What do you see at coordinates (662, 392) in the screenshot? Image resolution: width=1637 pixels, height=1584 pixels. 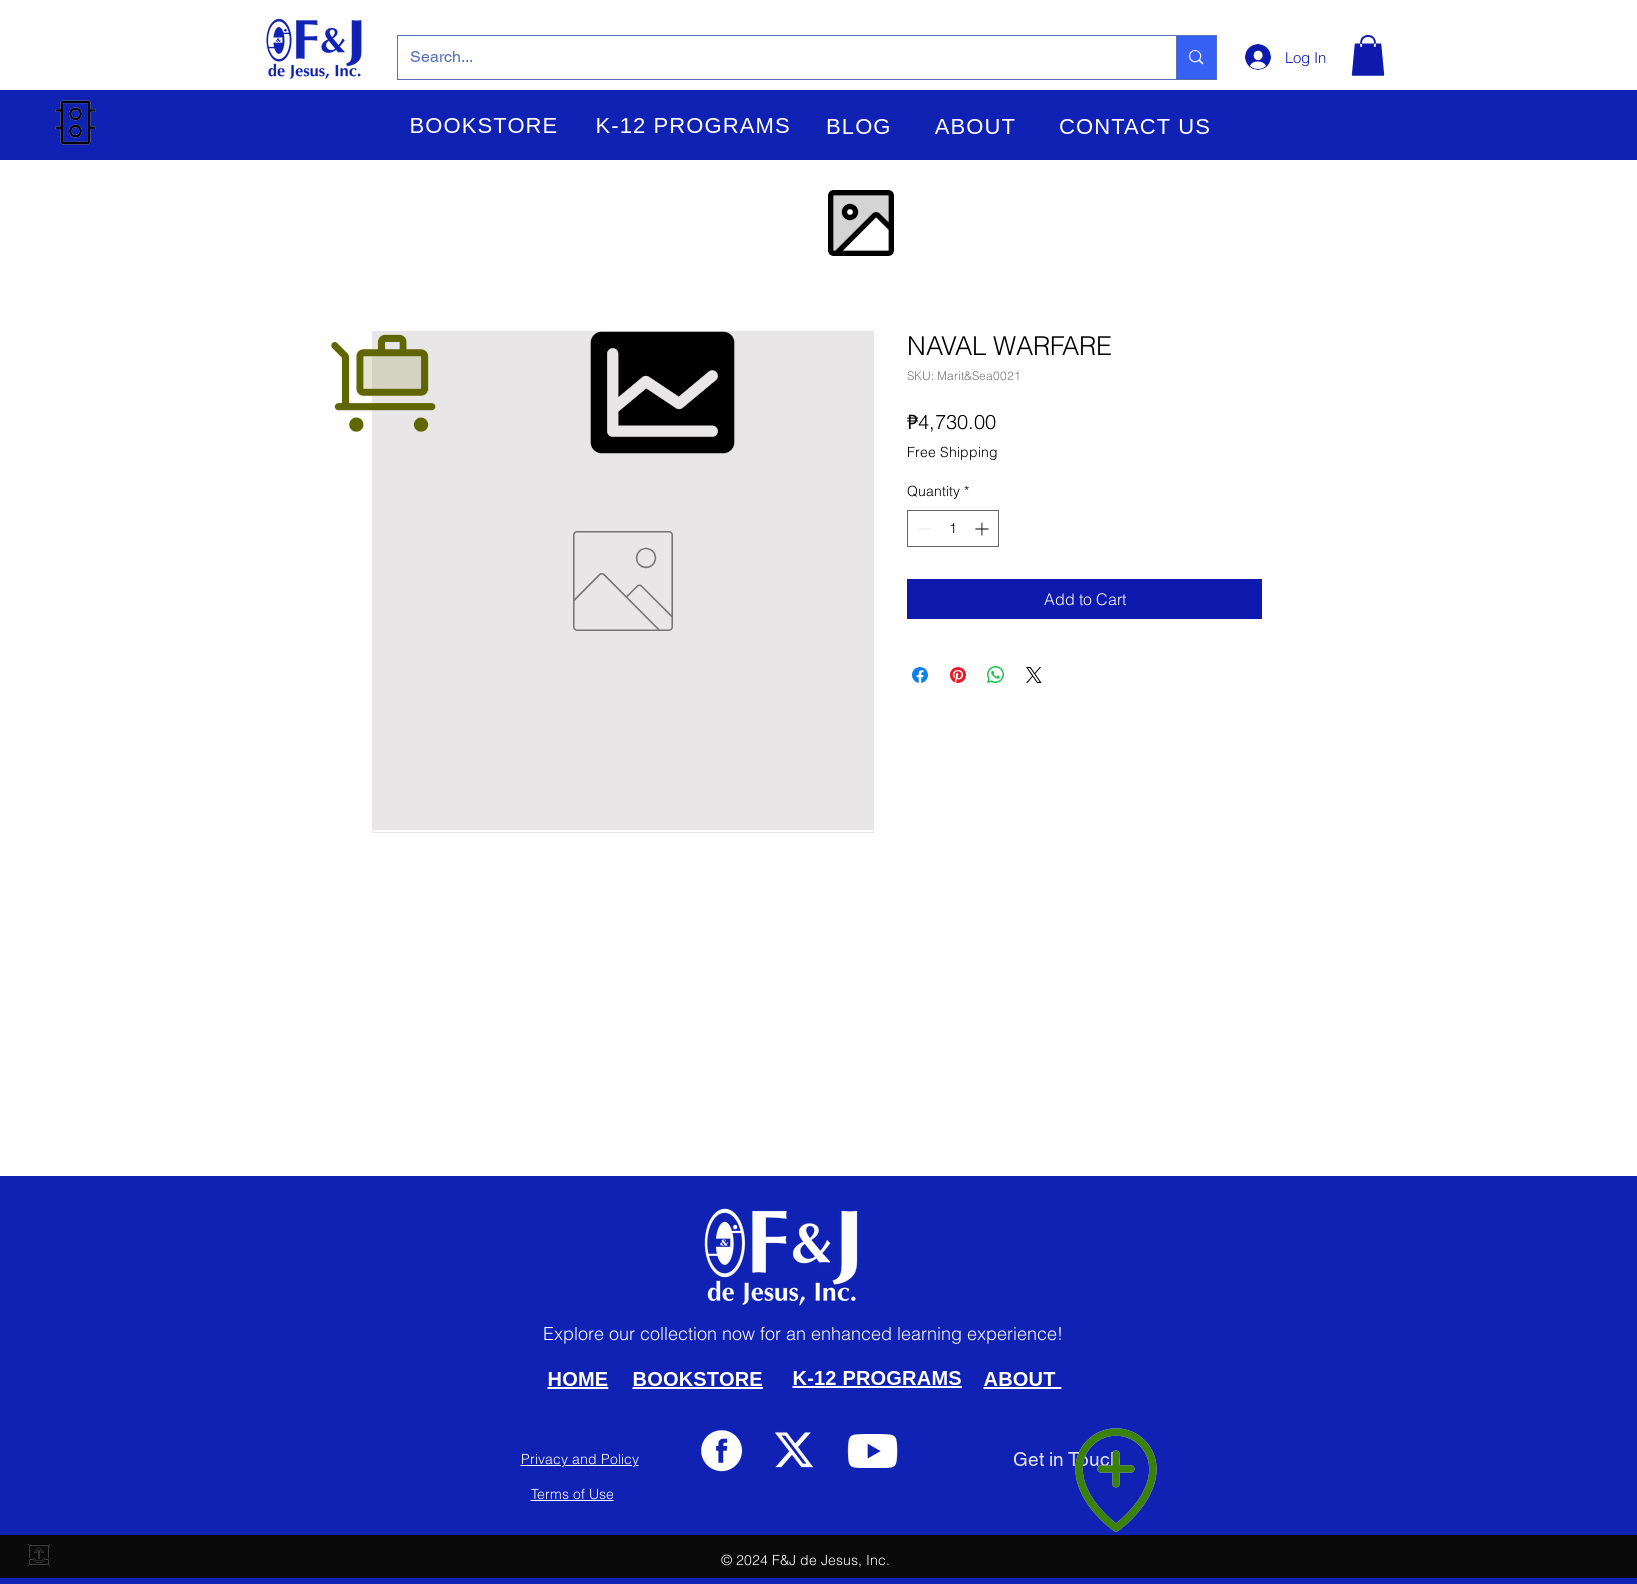 I see `view analytics or performance data` at bounding box center [662, 392].